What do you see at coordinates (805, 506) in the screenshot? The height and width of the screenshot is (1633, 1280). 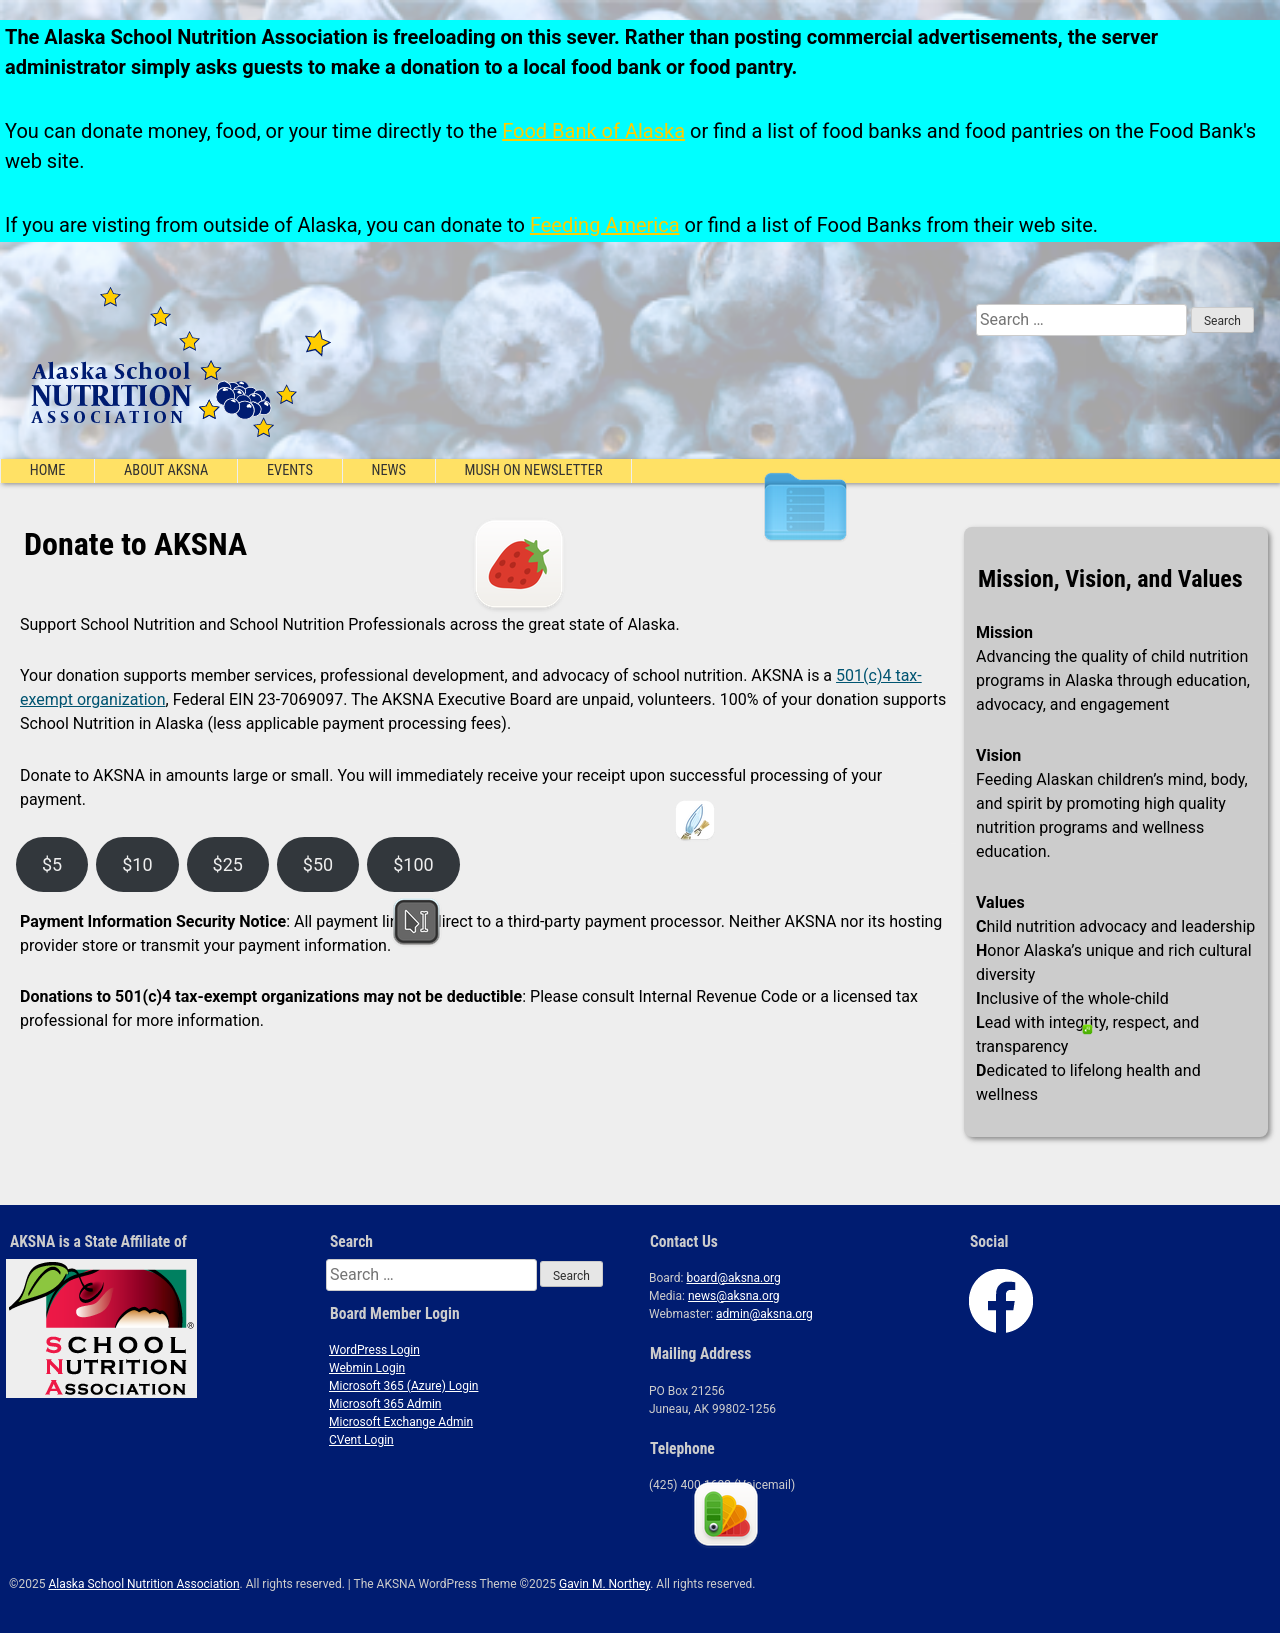 I see `open directory menu panel applet` at bounding box center [805, 506].